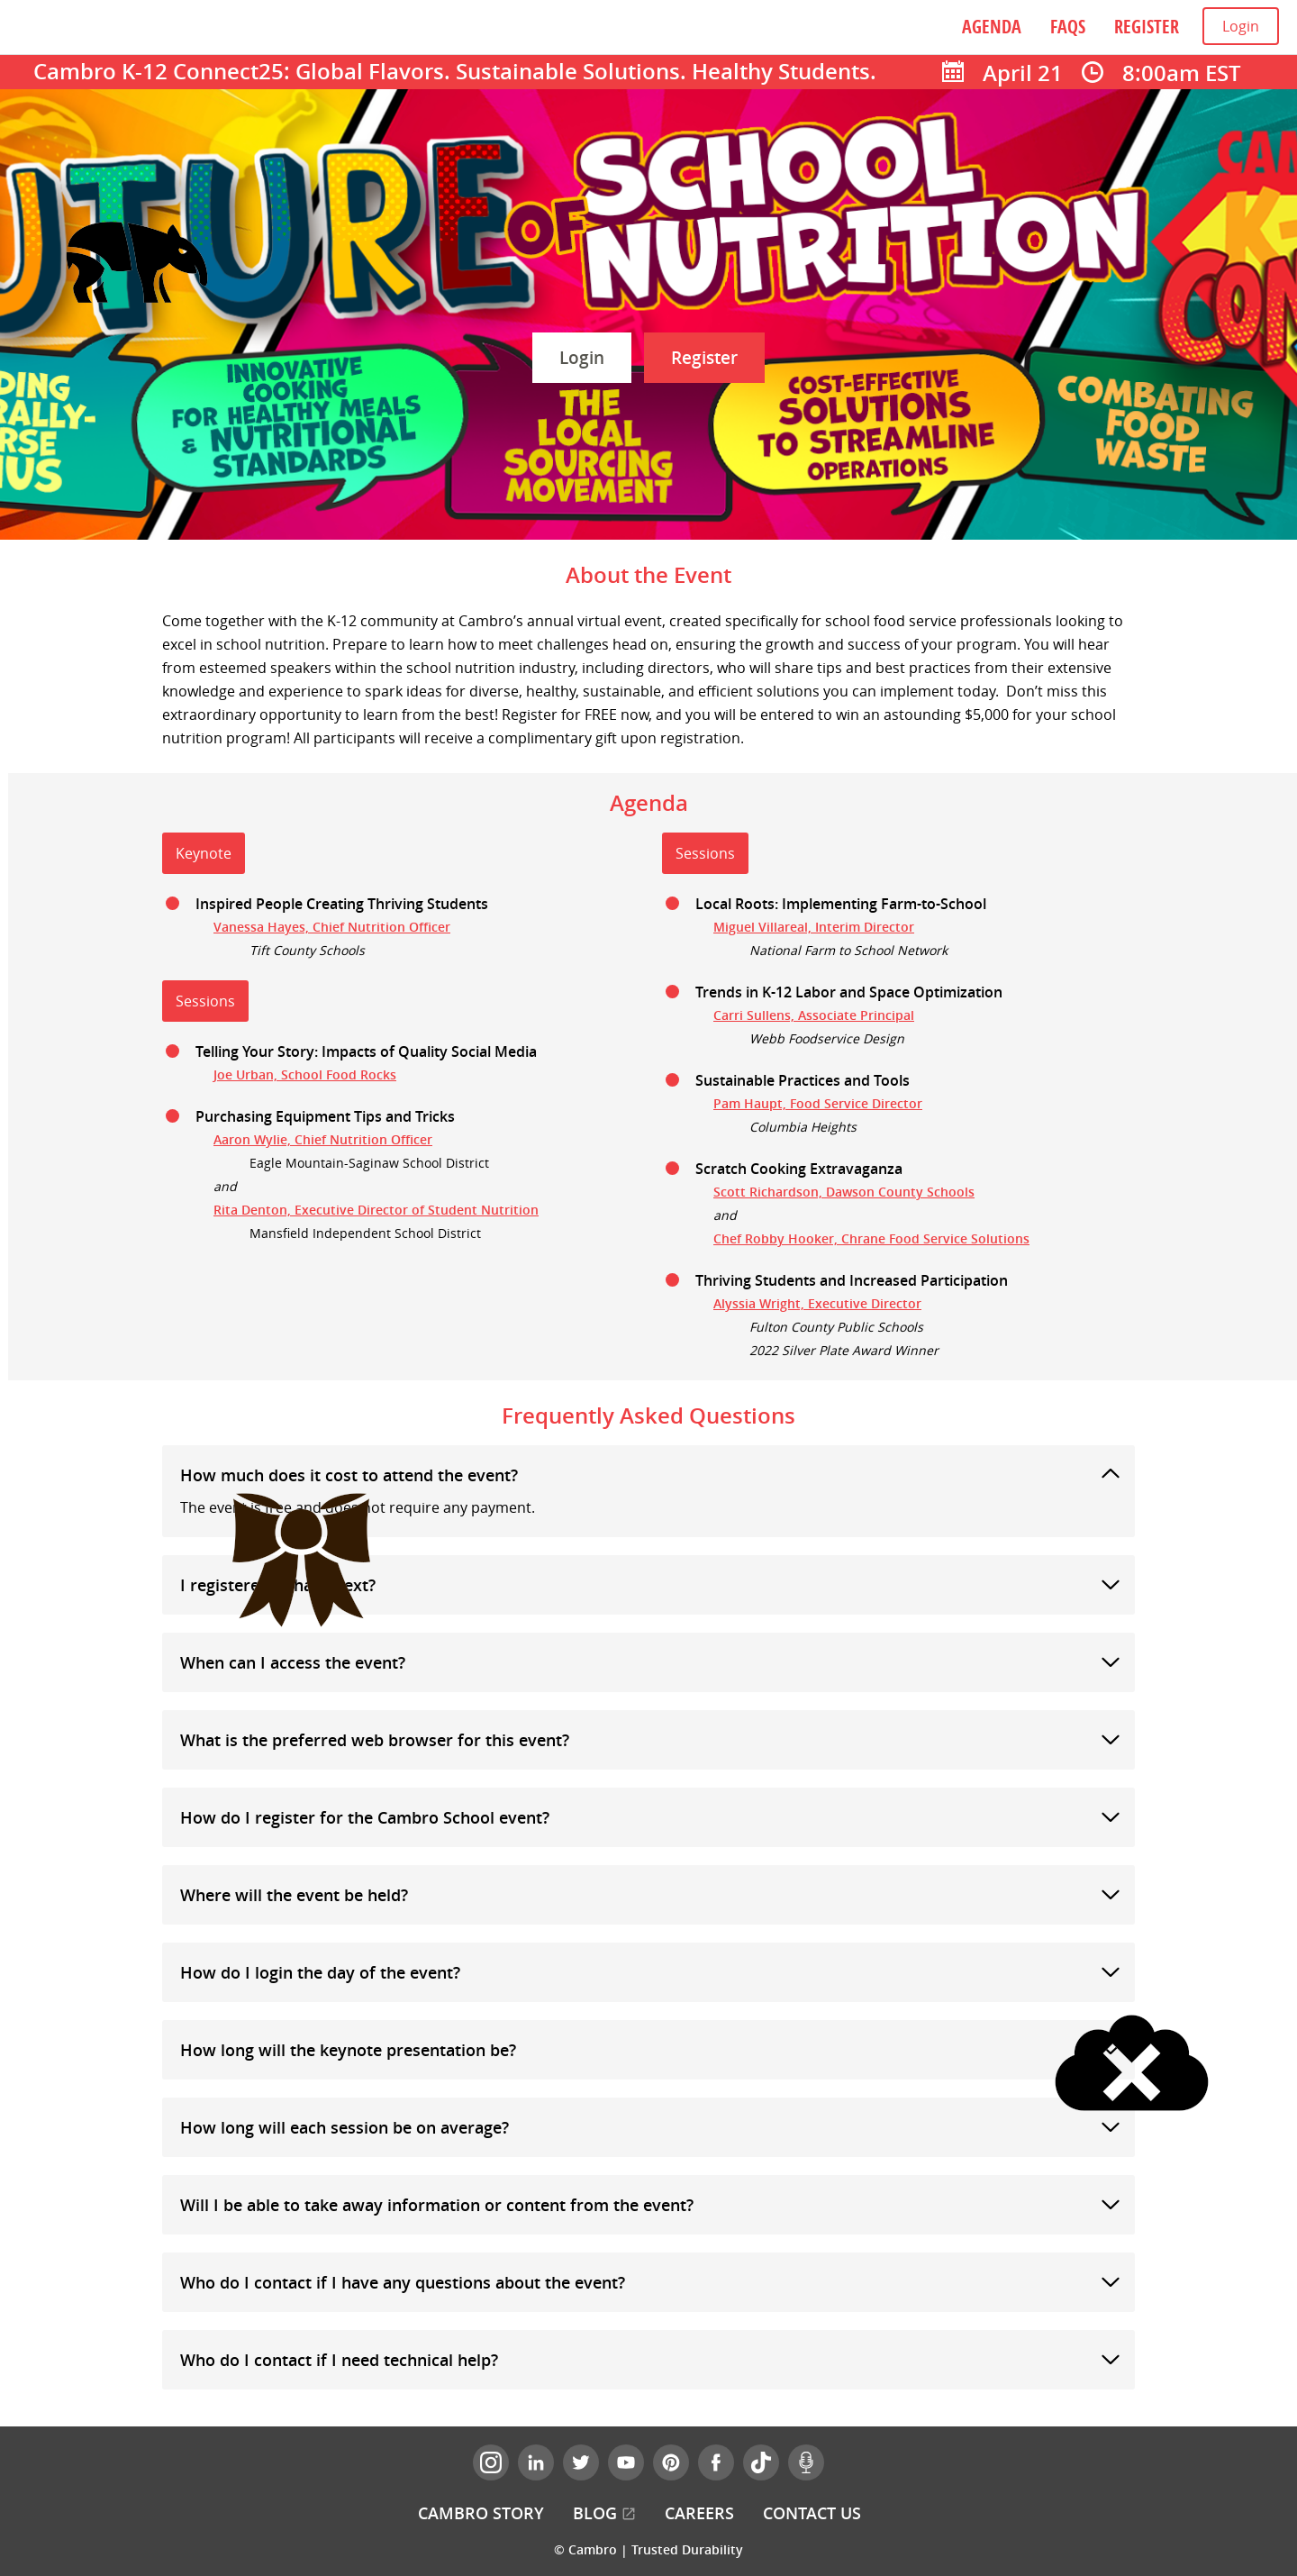 This screenshot has height=2576, width=1297. What do you see at coordinates (1131, 2062) in the screenshot?
I see `indicates a toxic or hazardous area in gameplay` at bounding box center [1131, 2062].